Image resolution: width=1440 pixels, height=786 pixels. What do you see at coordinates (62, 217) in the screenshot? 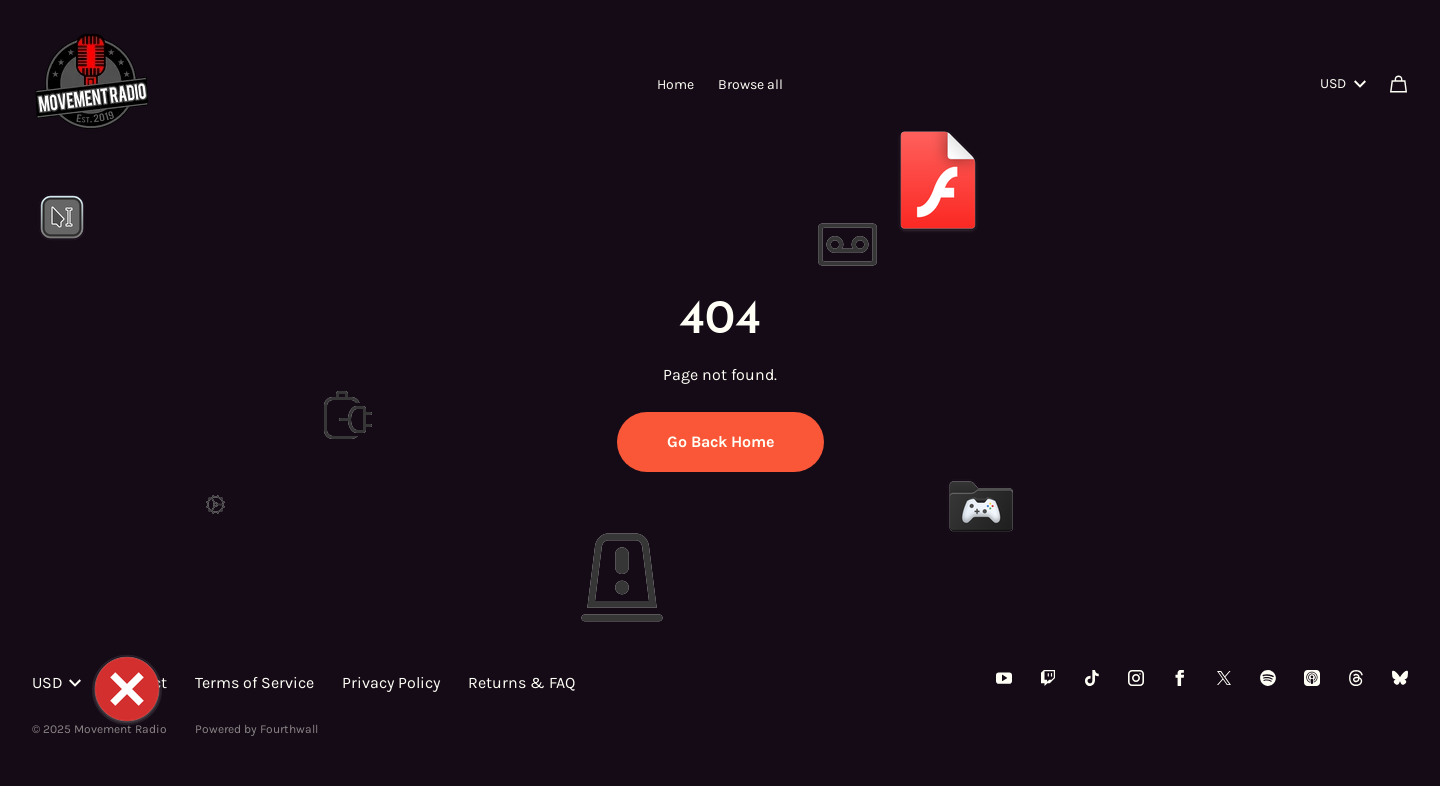
I see `open cursor and pointer preferences` at bounding box center [62, 217].